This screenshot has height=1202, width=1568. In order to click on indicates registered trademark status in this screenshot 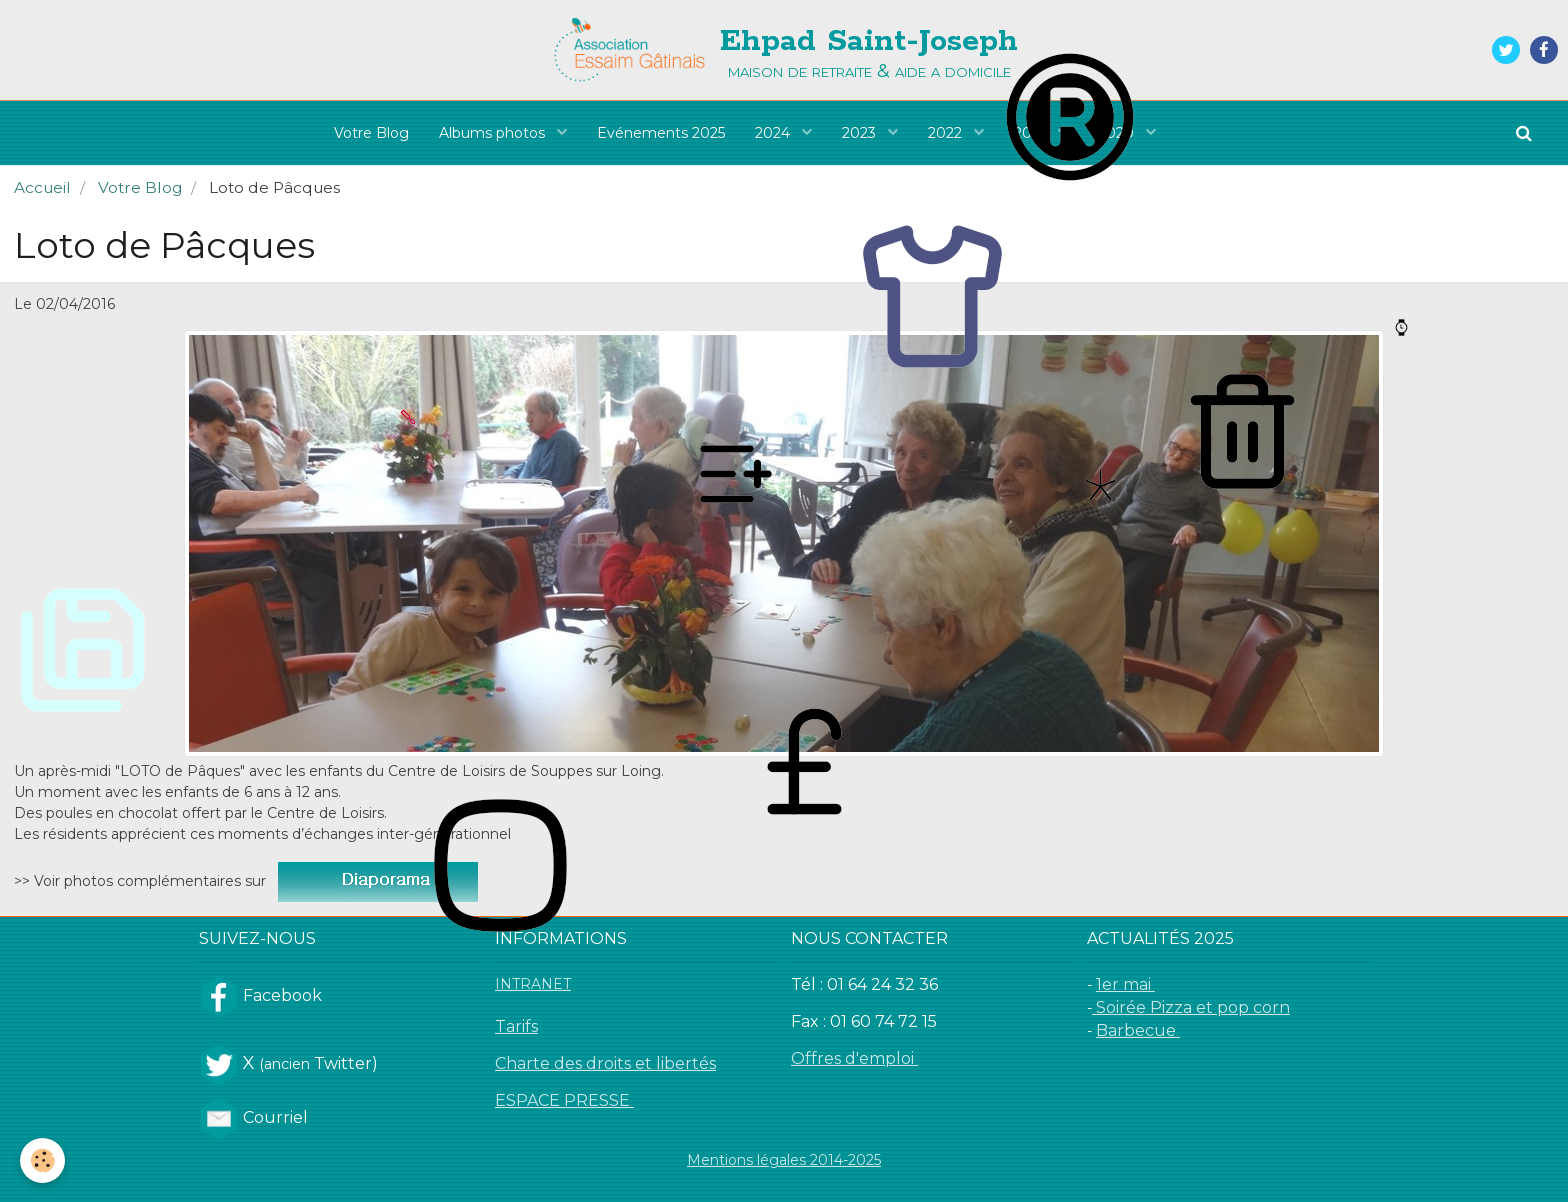, I will do `click(1070, 117)`.